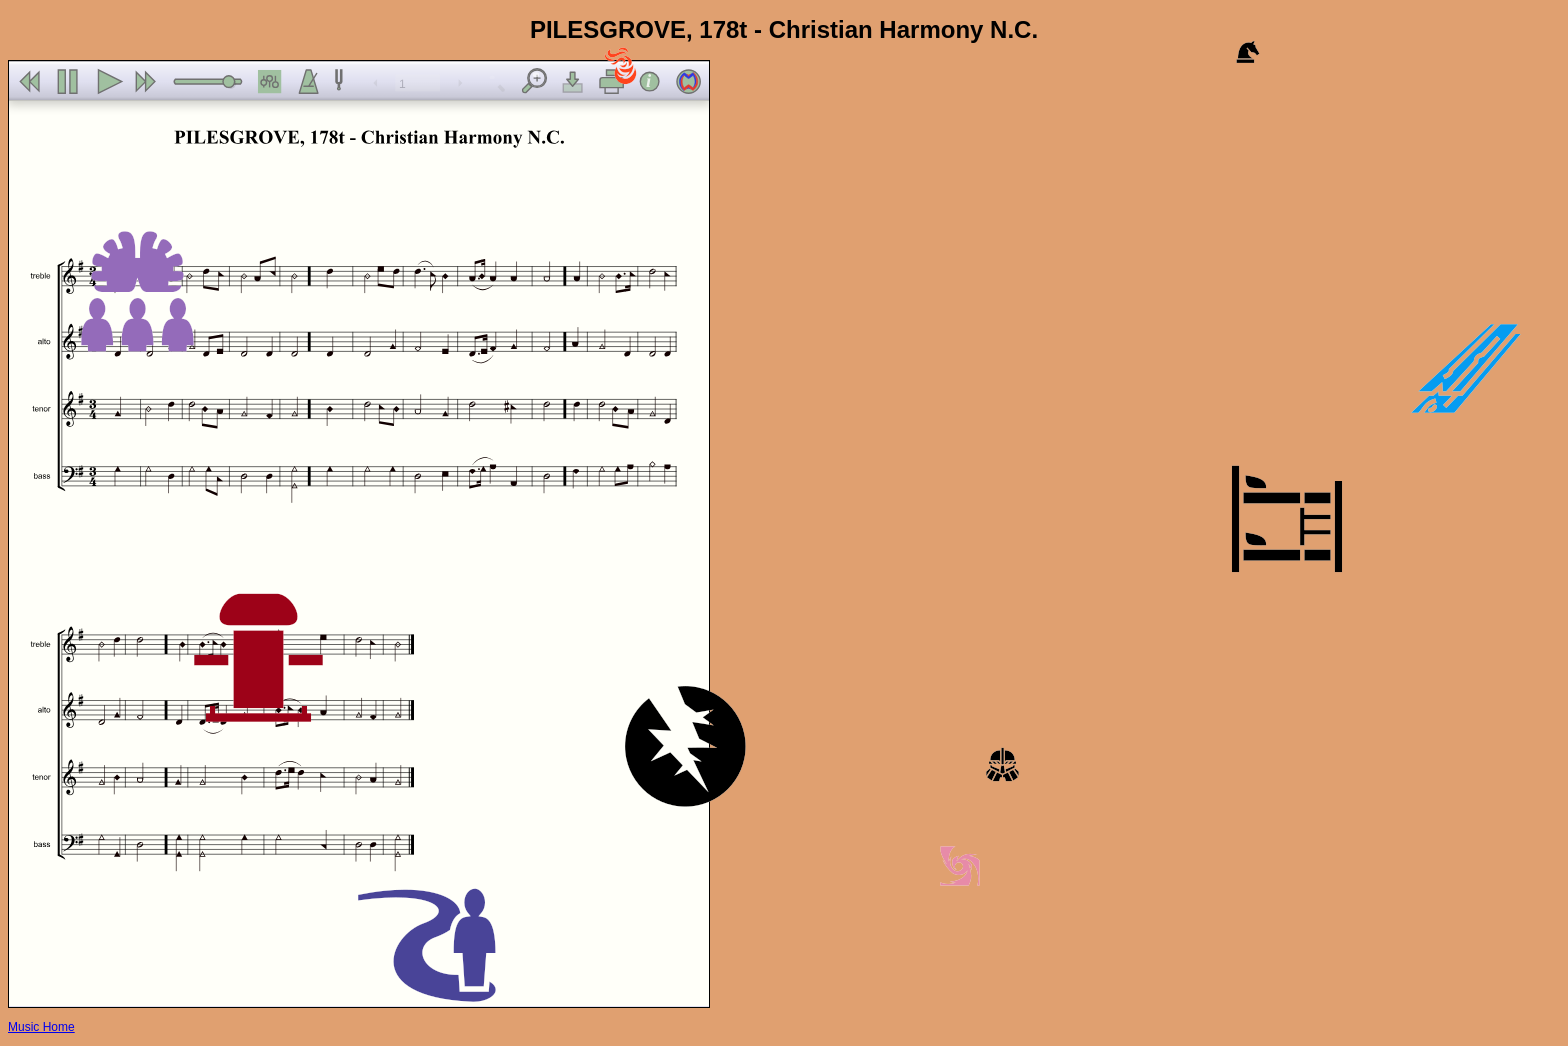  I want to click on access collaborative brainstorming features, so click(137, 291).